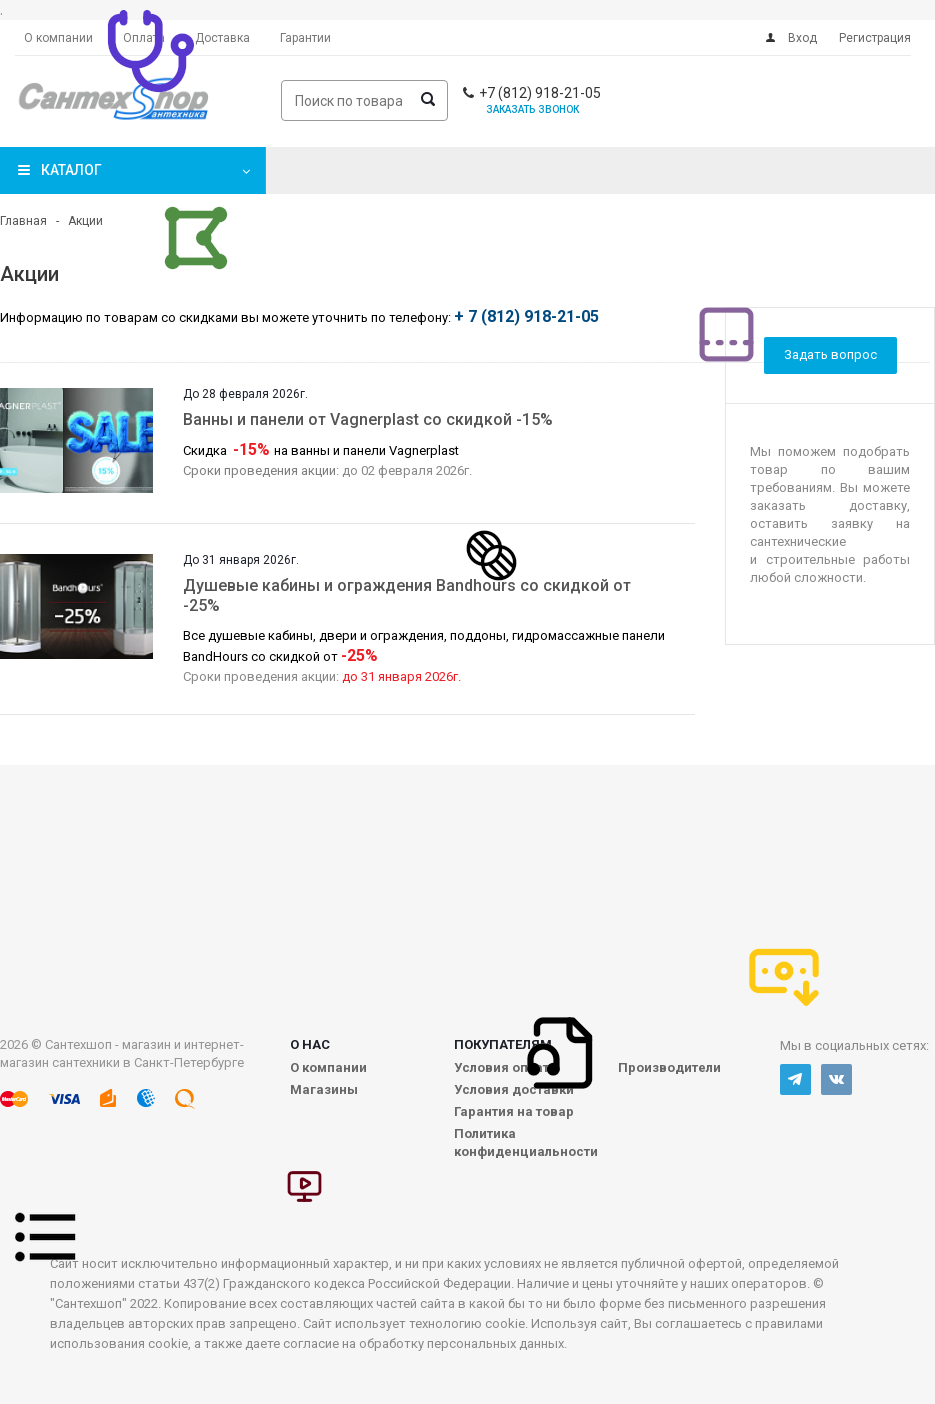 The image size is (935, 1404). What do you see at coordinates (46, 1237) in the screenshot?
I see `switch to list view` at bounding box center [46, 1237].